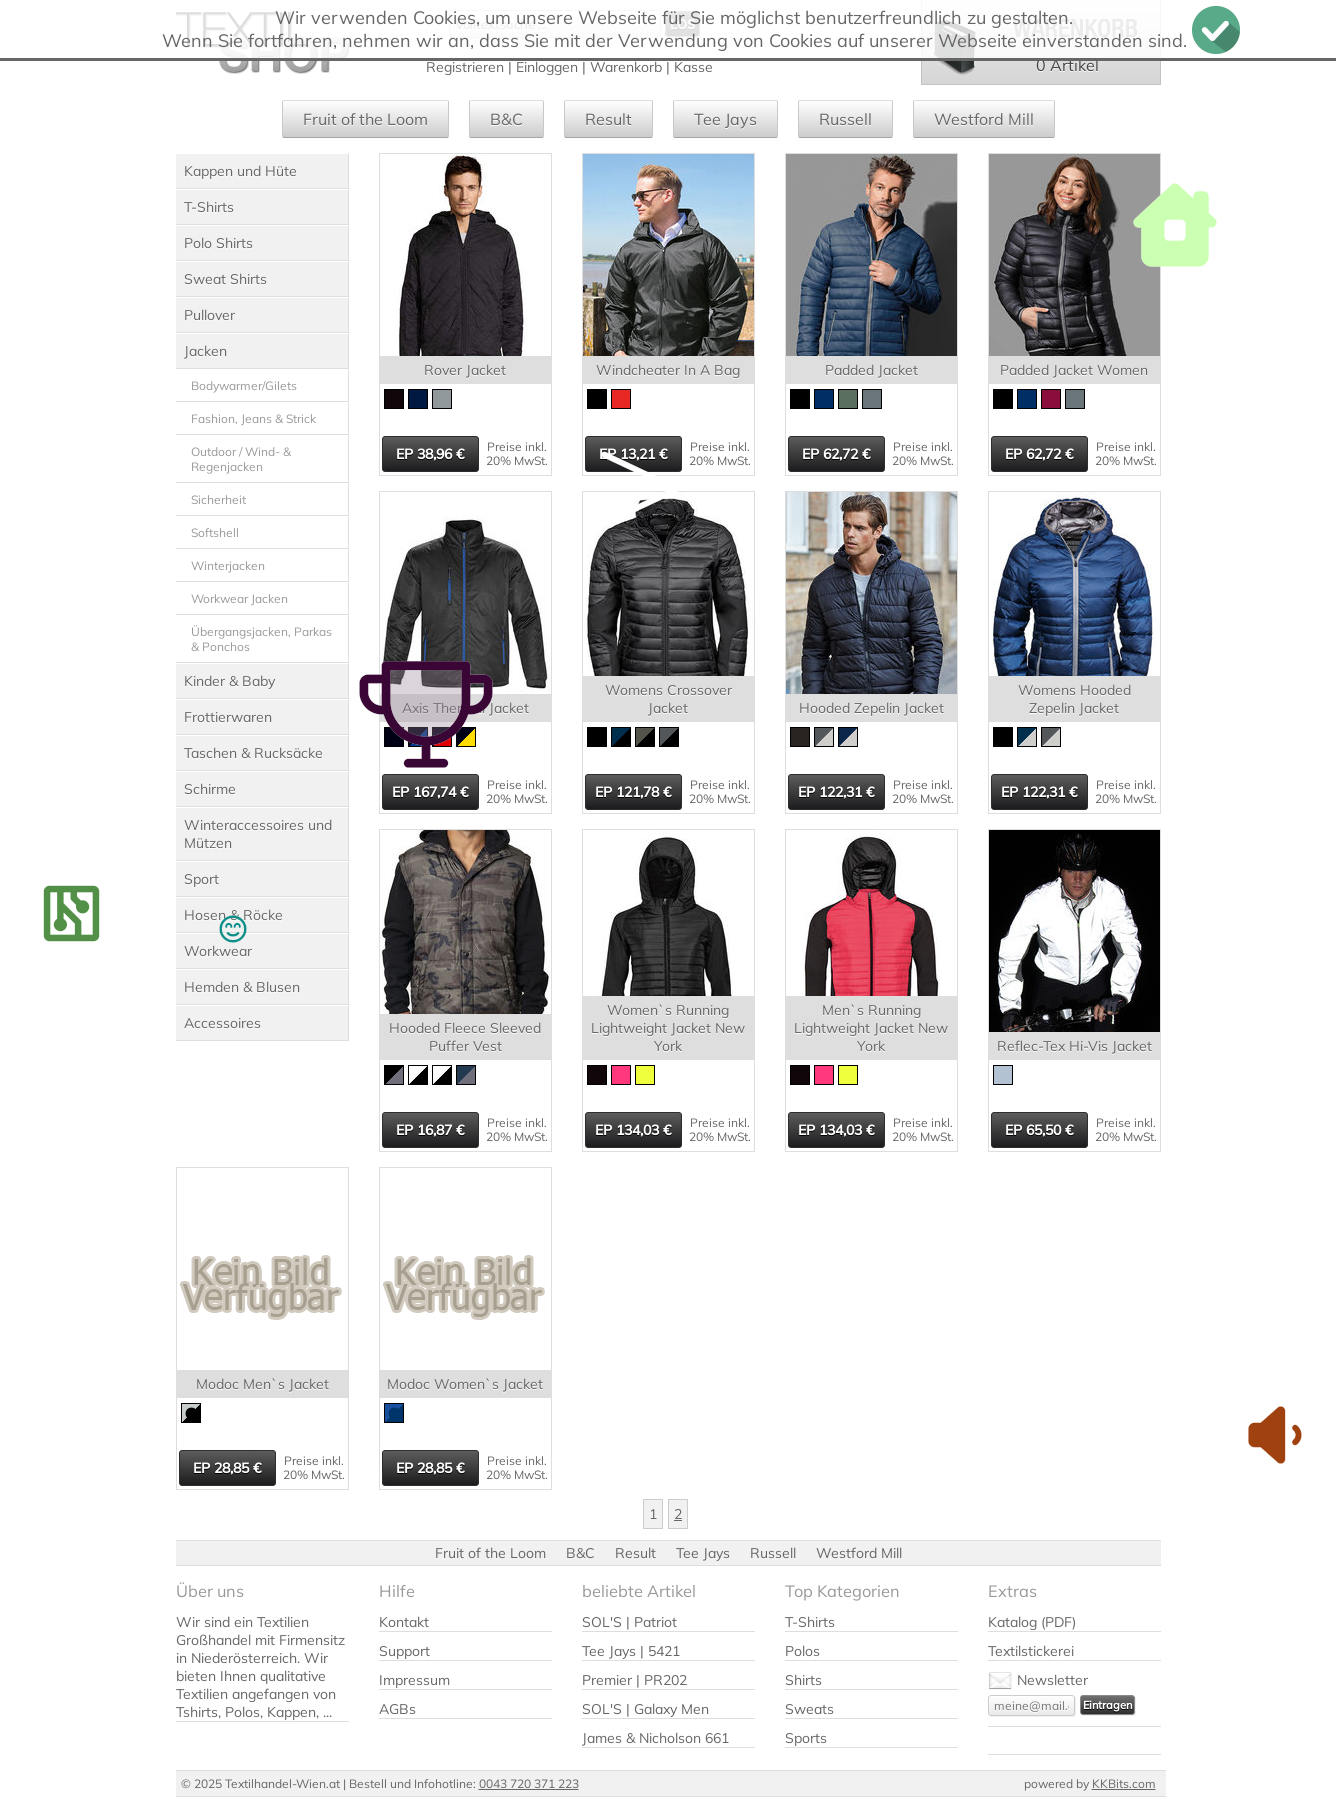 This screenshot has height=1812, width=1336. I want to click on navigate to the next item or page, so click(635, 489).